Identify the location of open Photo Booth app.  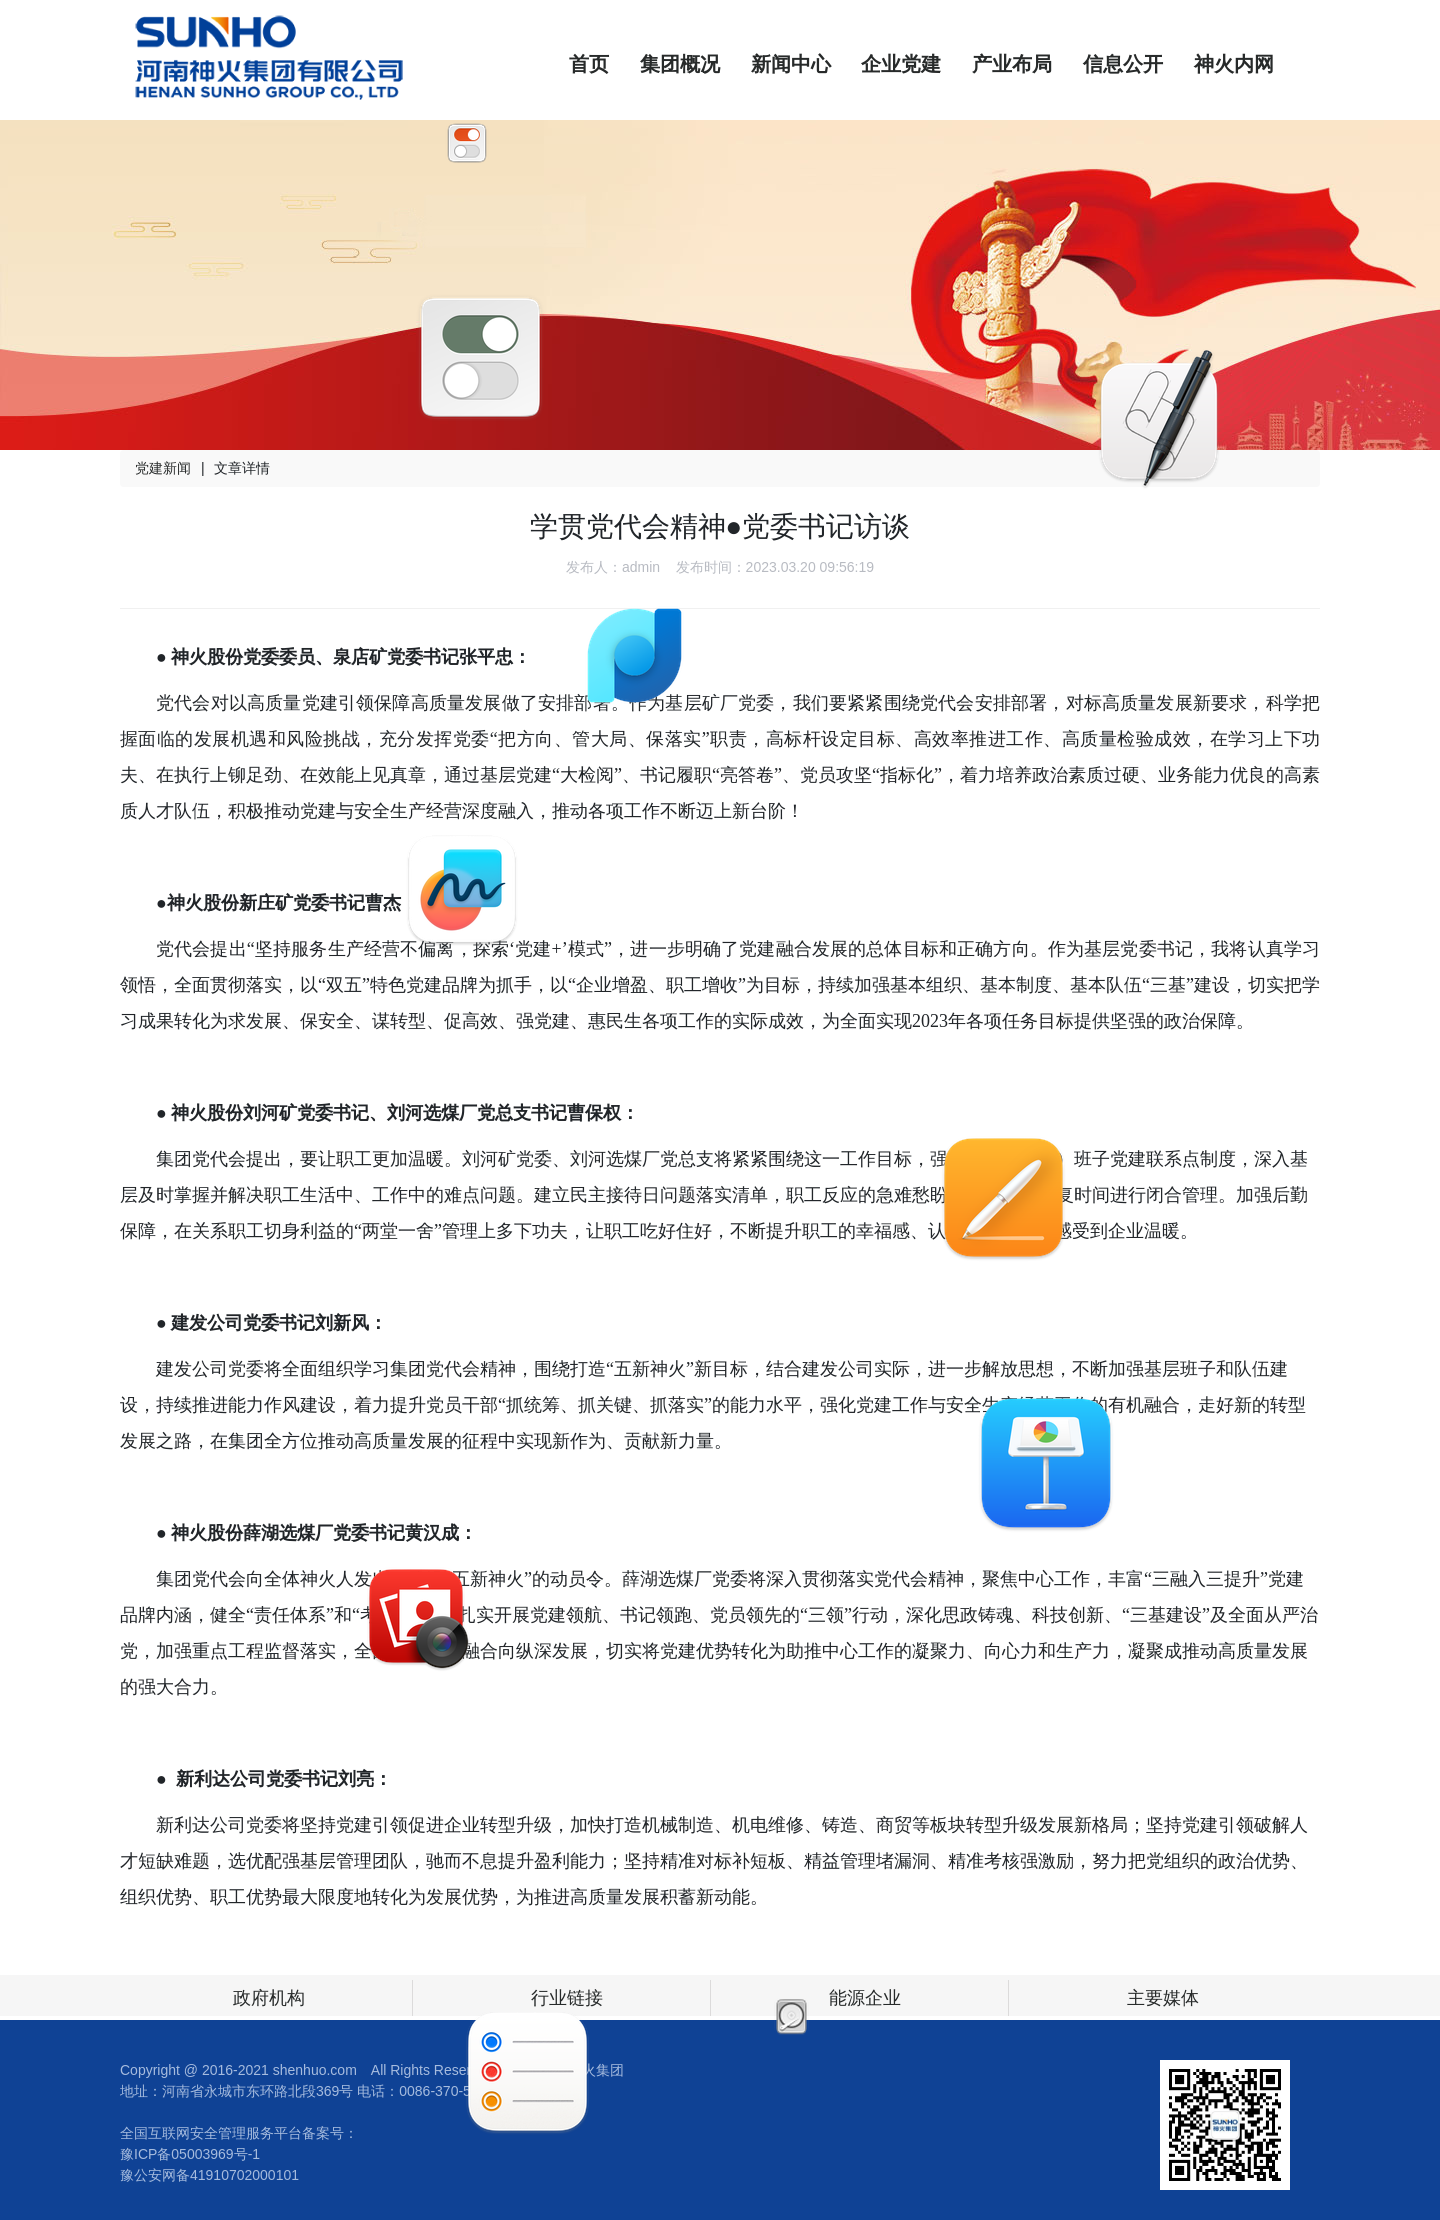
(416, 1616).